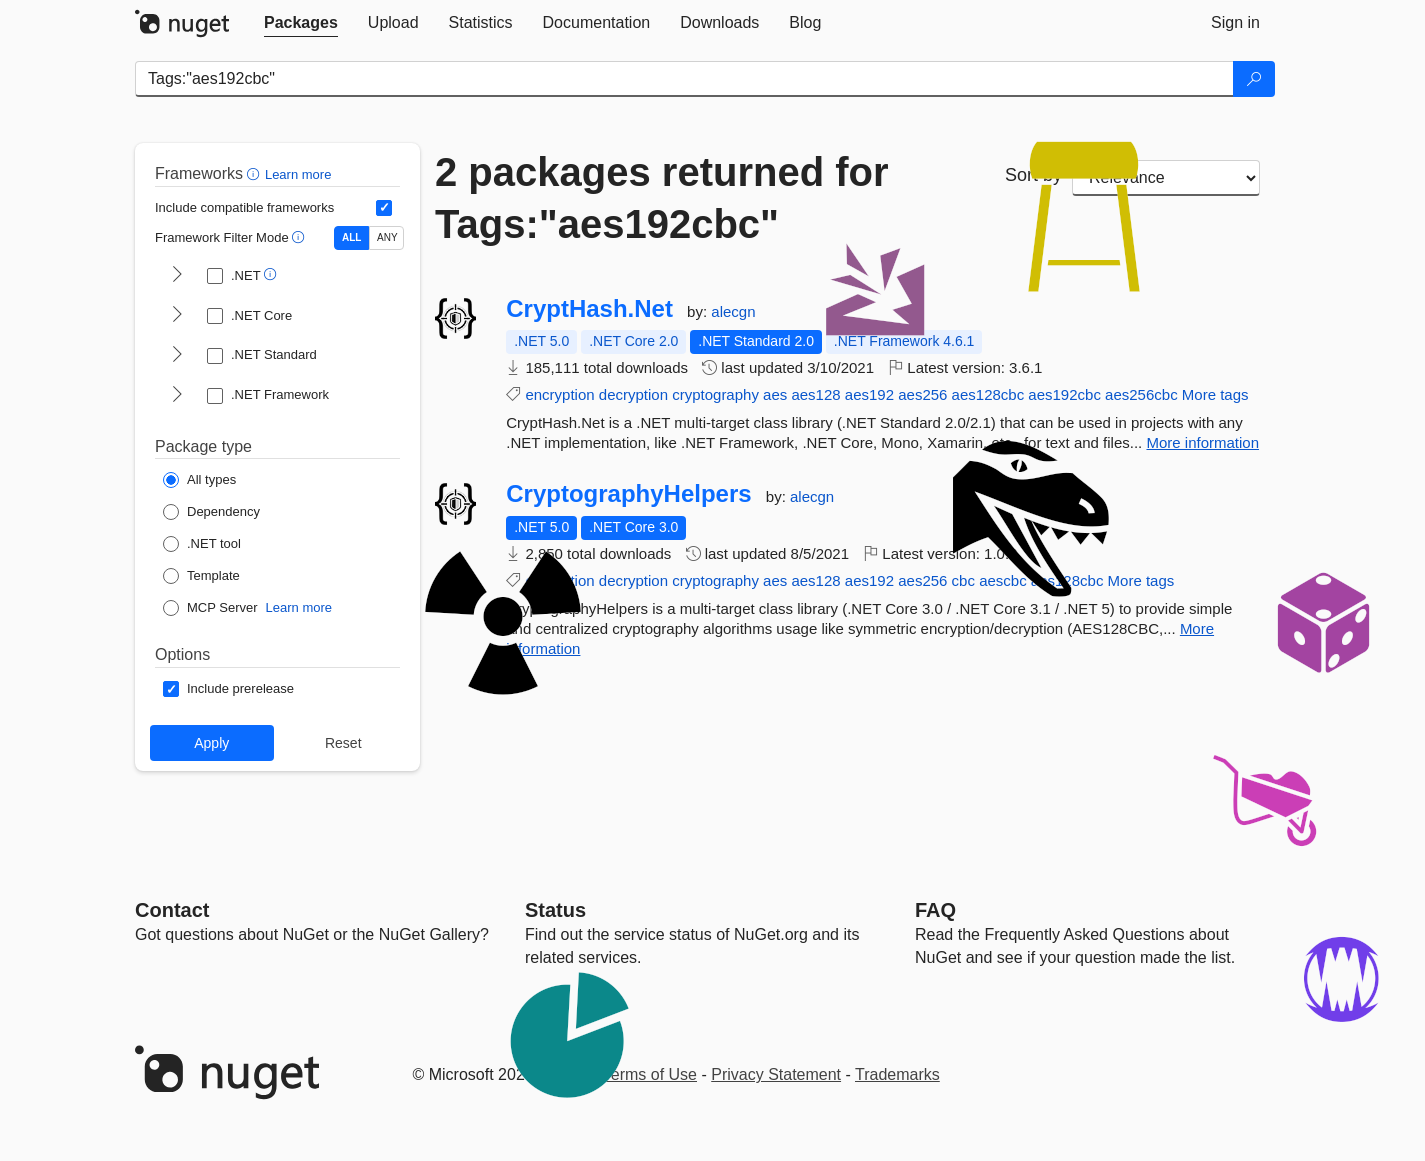  What do you see at coordinates (1263, 801) in the screenshot?
I see `access gardening or landscaping tools` at bounding box center [1263, 801].